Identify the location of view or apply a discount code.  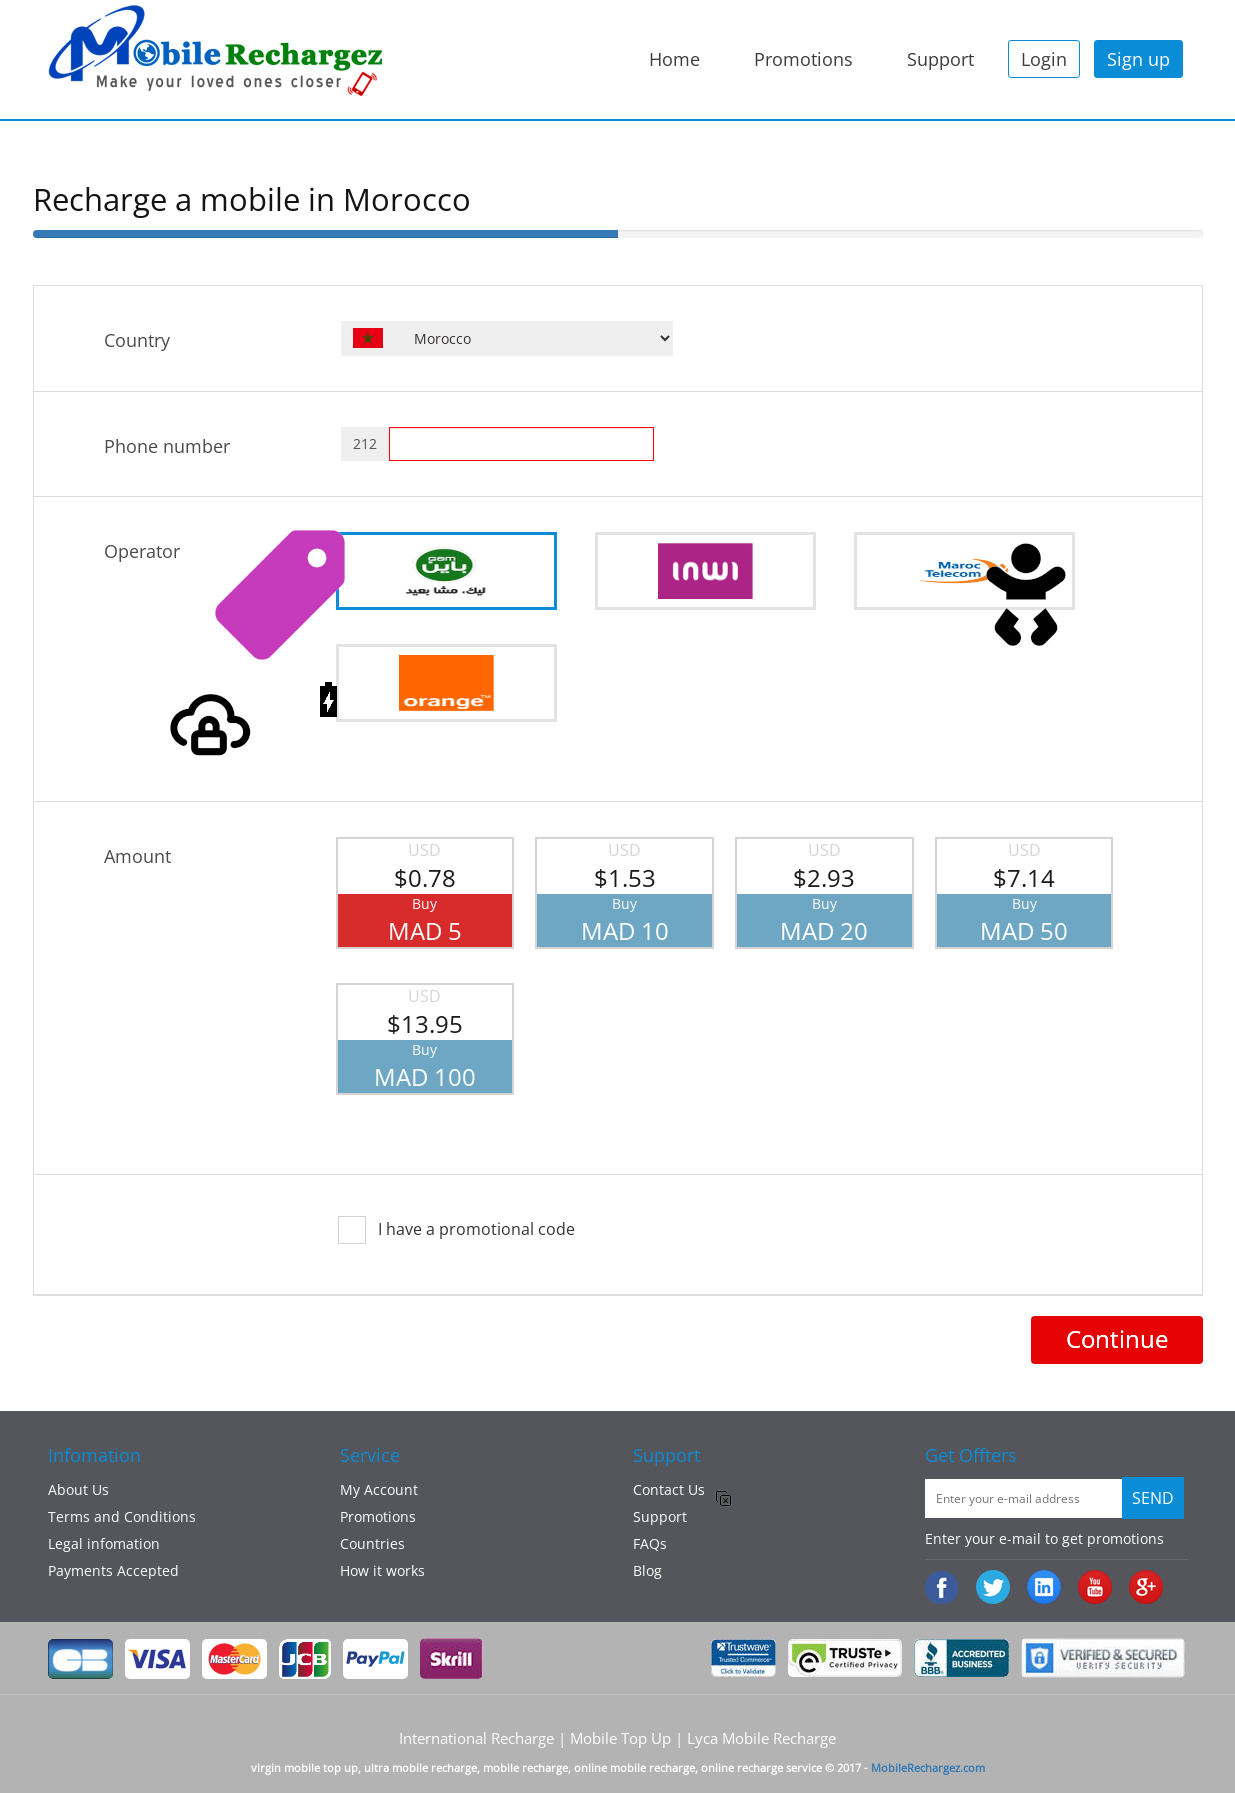
(280, 595).